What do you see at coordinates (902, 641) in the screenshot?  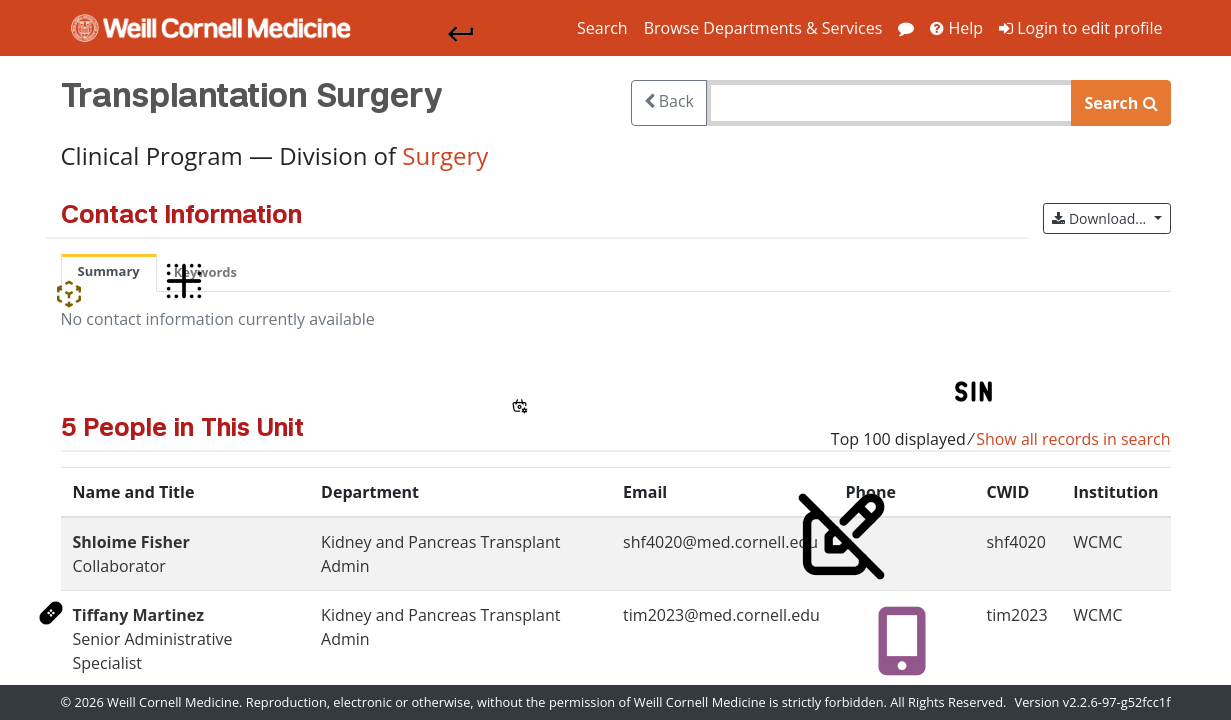 I see `access mobile device settings` at bounding box center [902, 641].